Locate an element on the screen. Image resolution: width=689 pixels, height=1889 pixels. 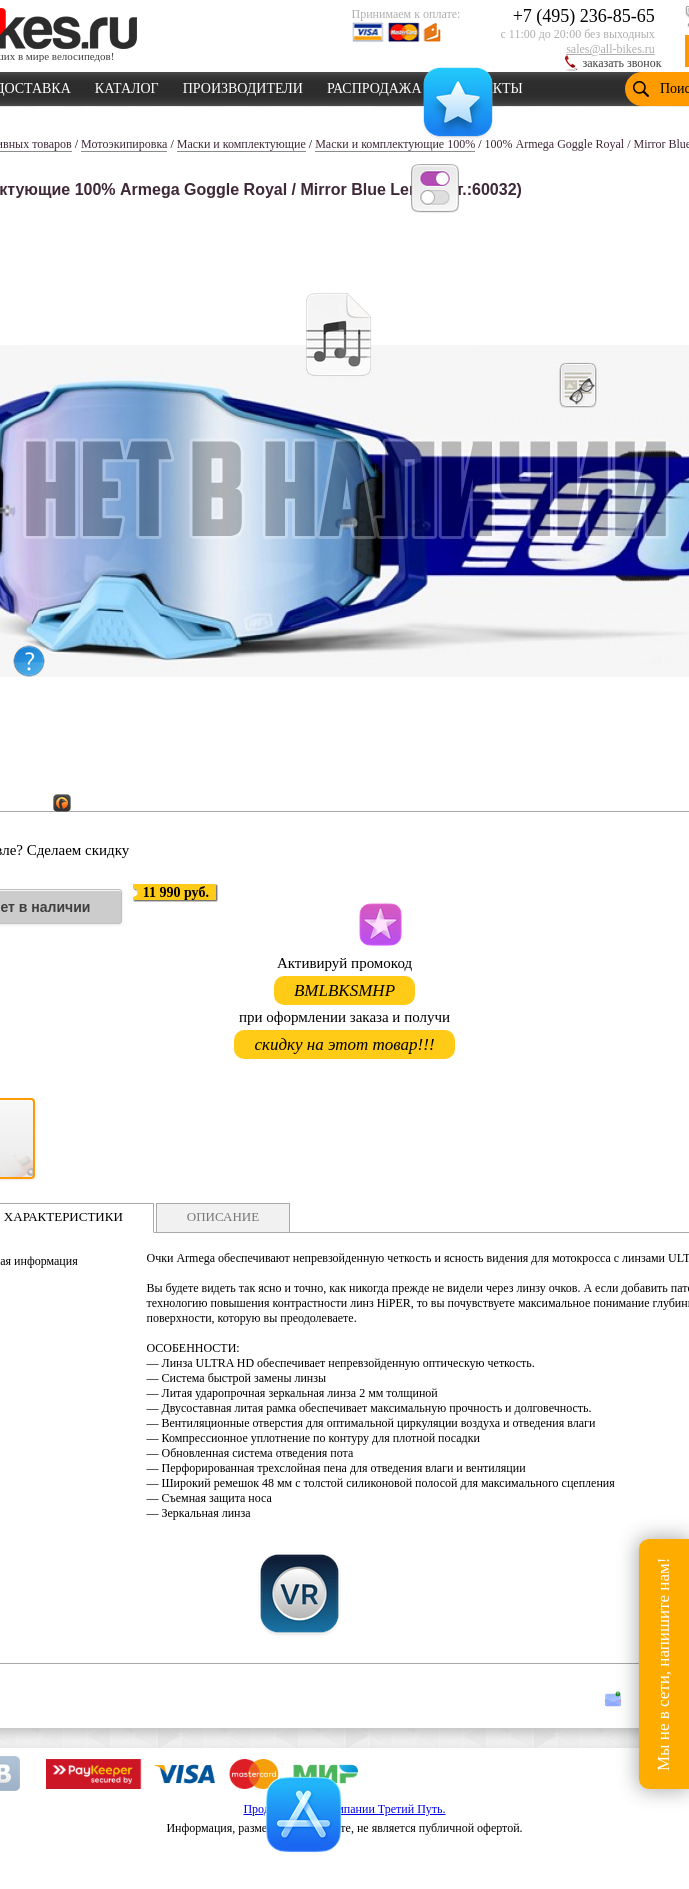
an eMelody ringtone or melody file is located at coordinates (338, 334).